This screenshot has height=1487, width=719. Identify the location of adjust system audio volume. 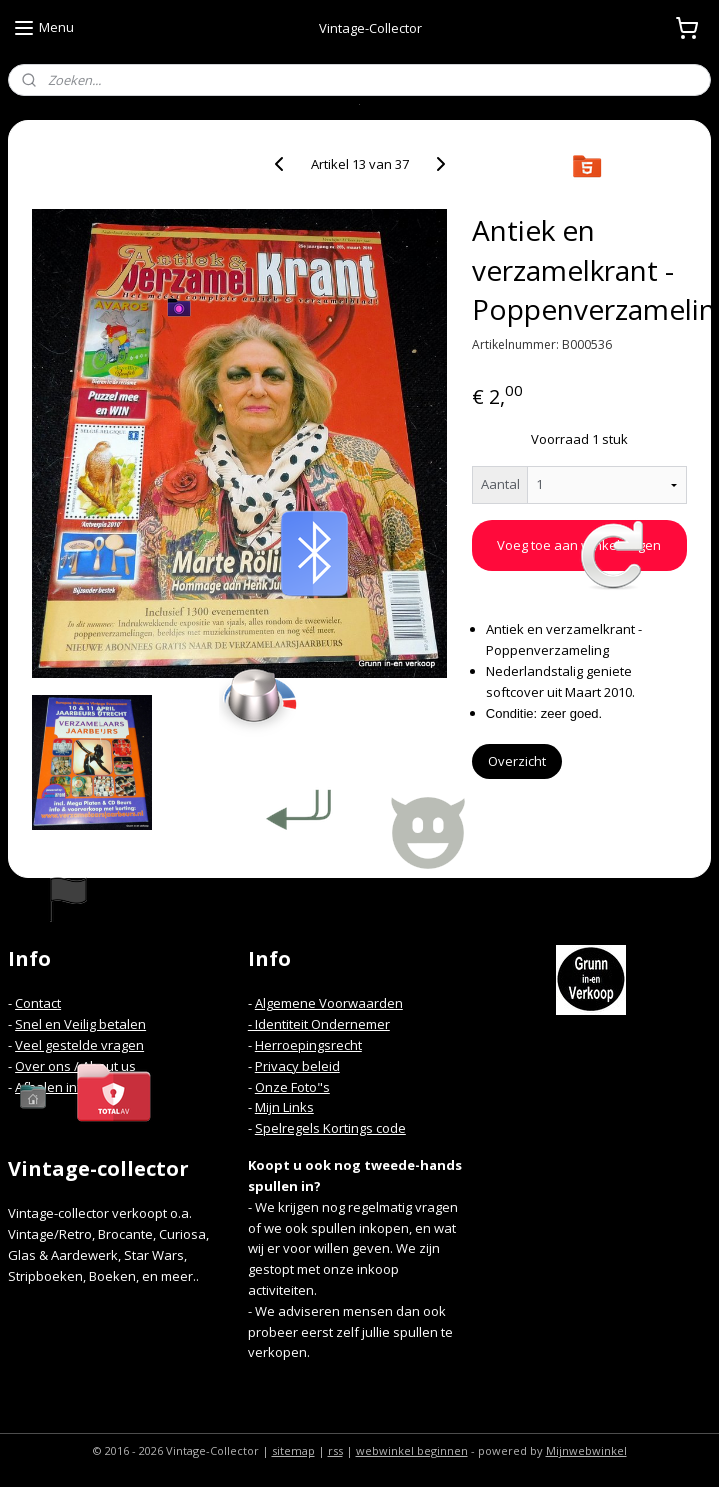
(259, 696).